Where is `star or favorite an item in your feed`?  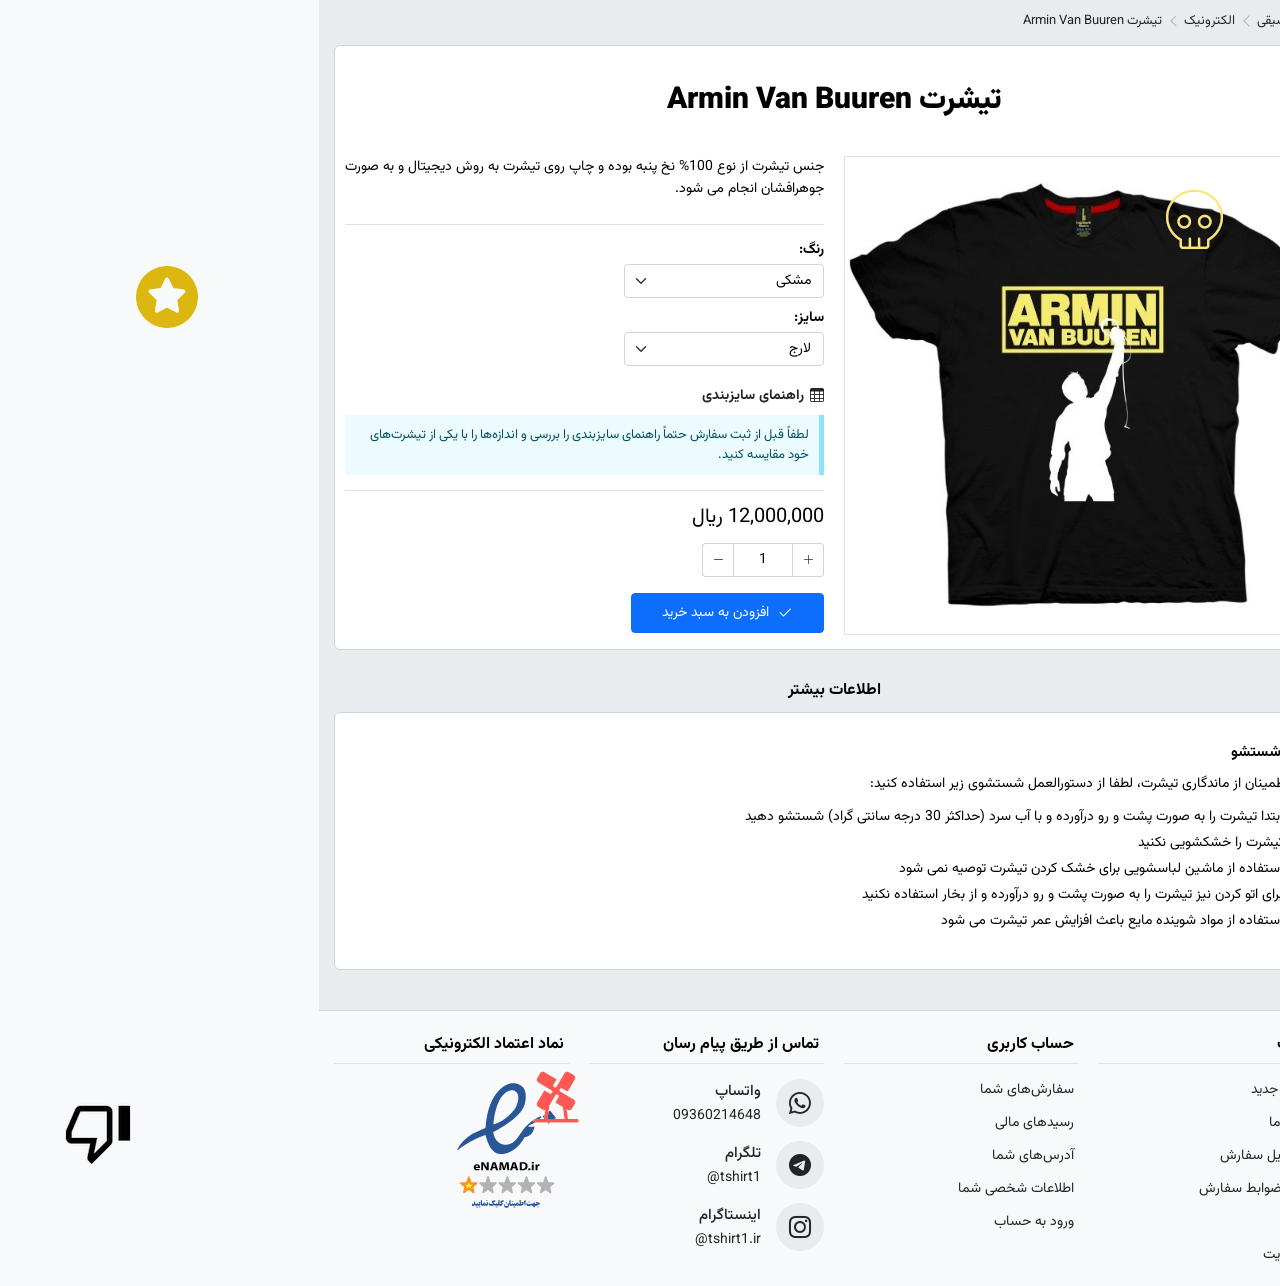
star or favorite an item in your feed is located at coordinates (167, 297).